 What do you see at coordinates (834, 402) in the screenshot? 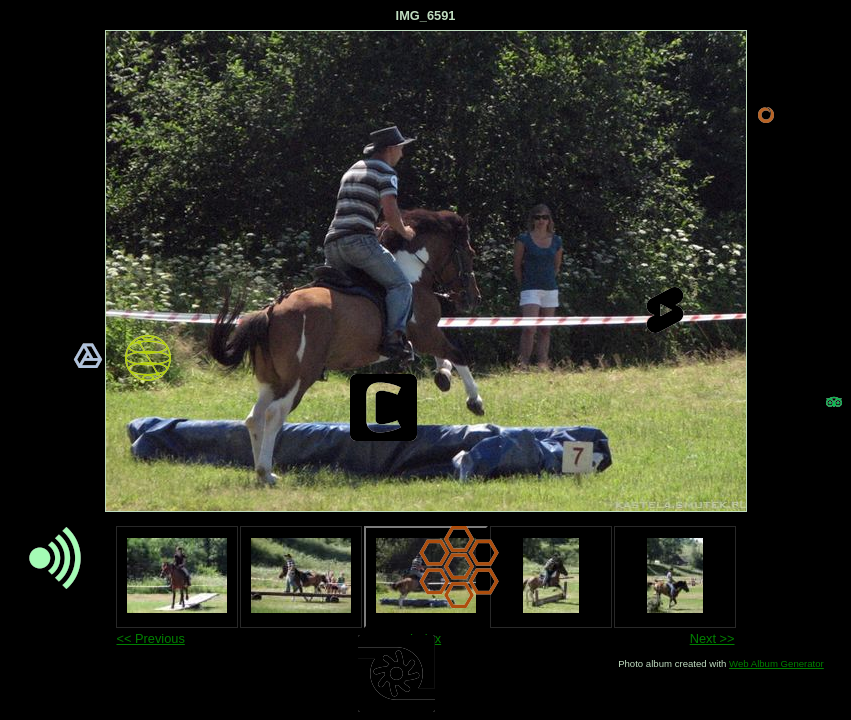
I see `open tripadvisor app` at bounding box center [834, 402].